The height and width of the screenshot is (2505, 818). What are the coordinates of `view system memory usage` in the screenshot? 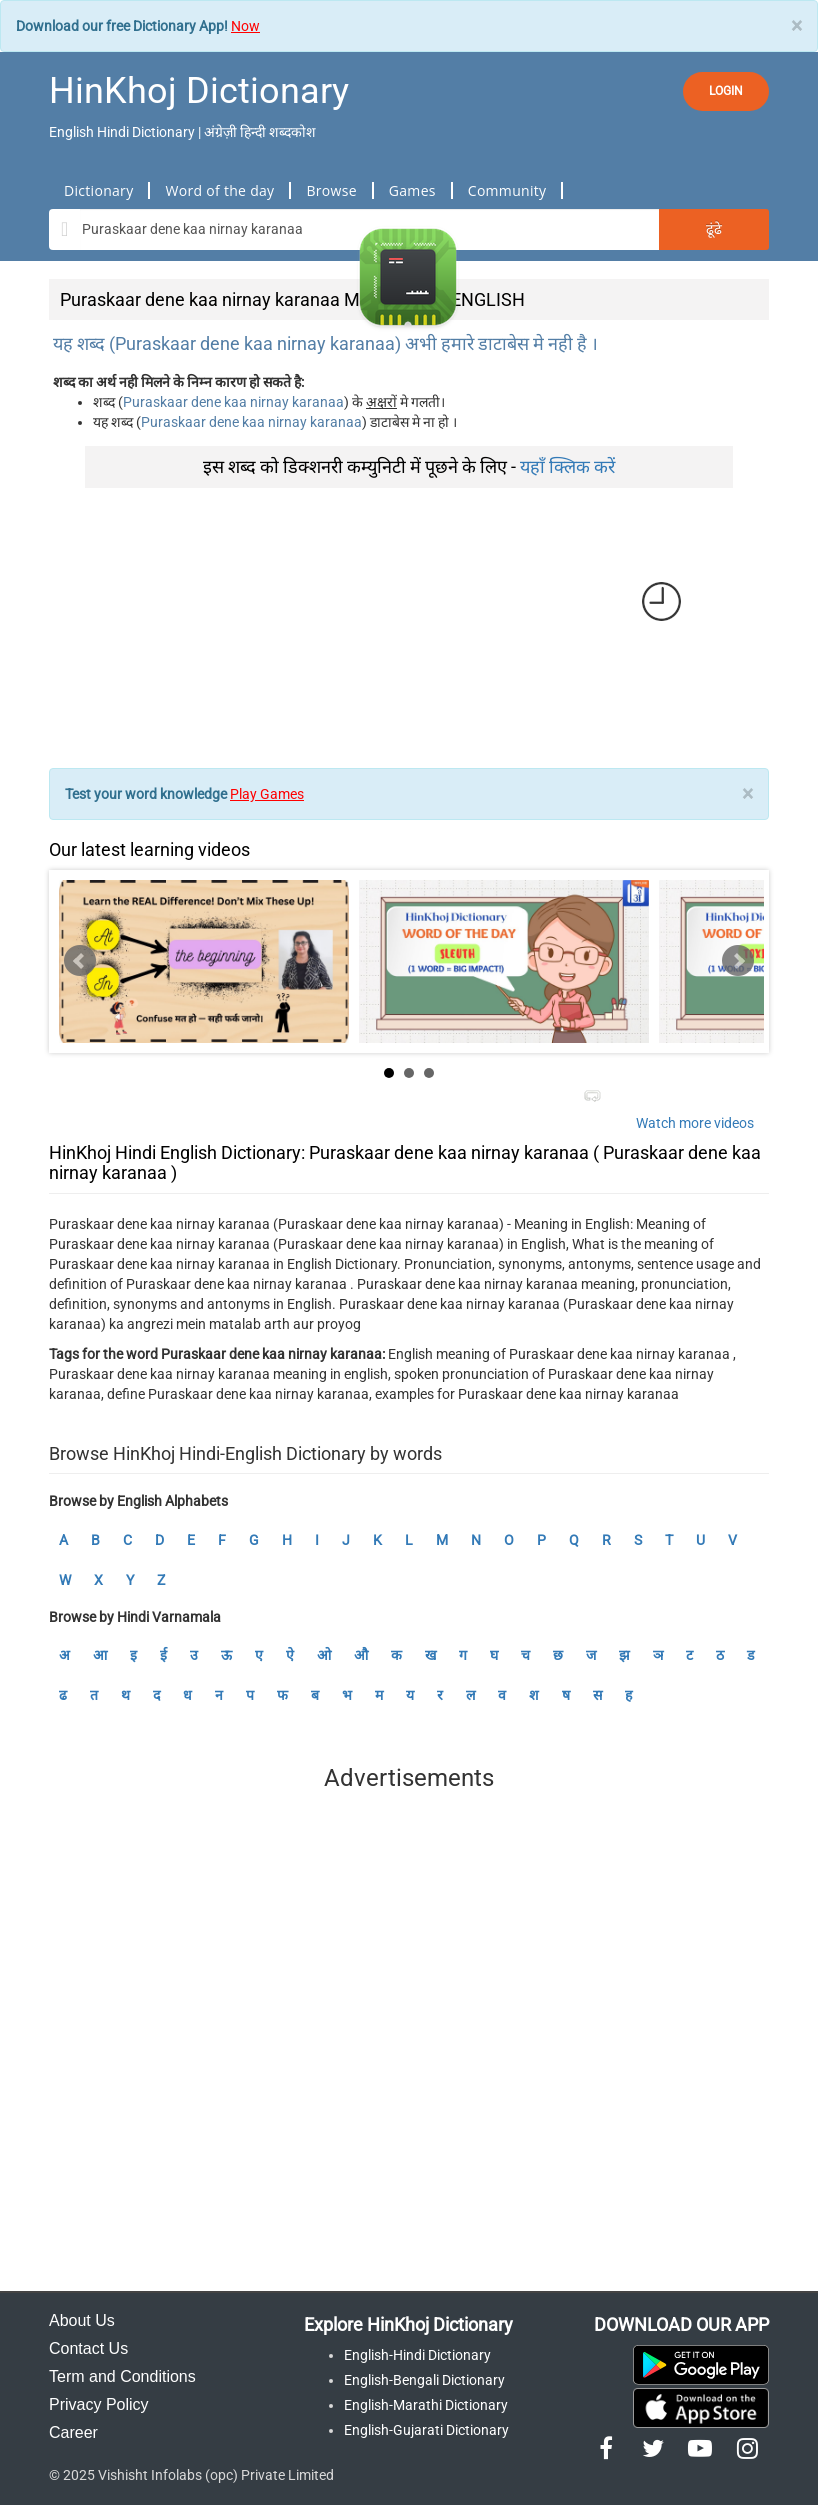 It's located at (408, 277).